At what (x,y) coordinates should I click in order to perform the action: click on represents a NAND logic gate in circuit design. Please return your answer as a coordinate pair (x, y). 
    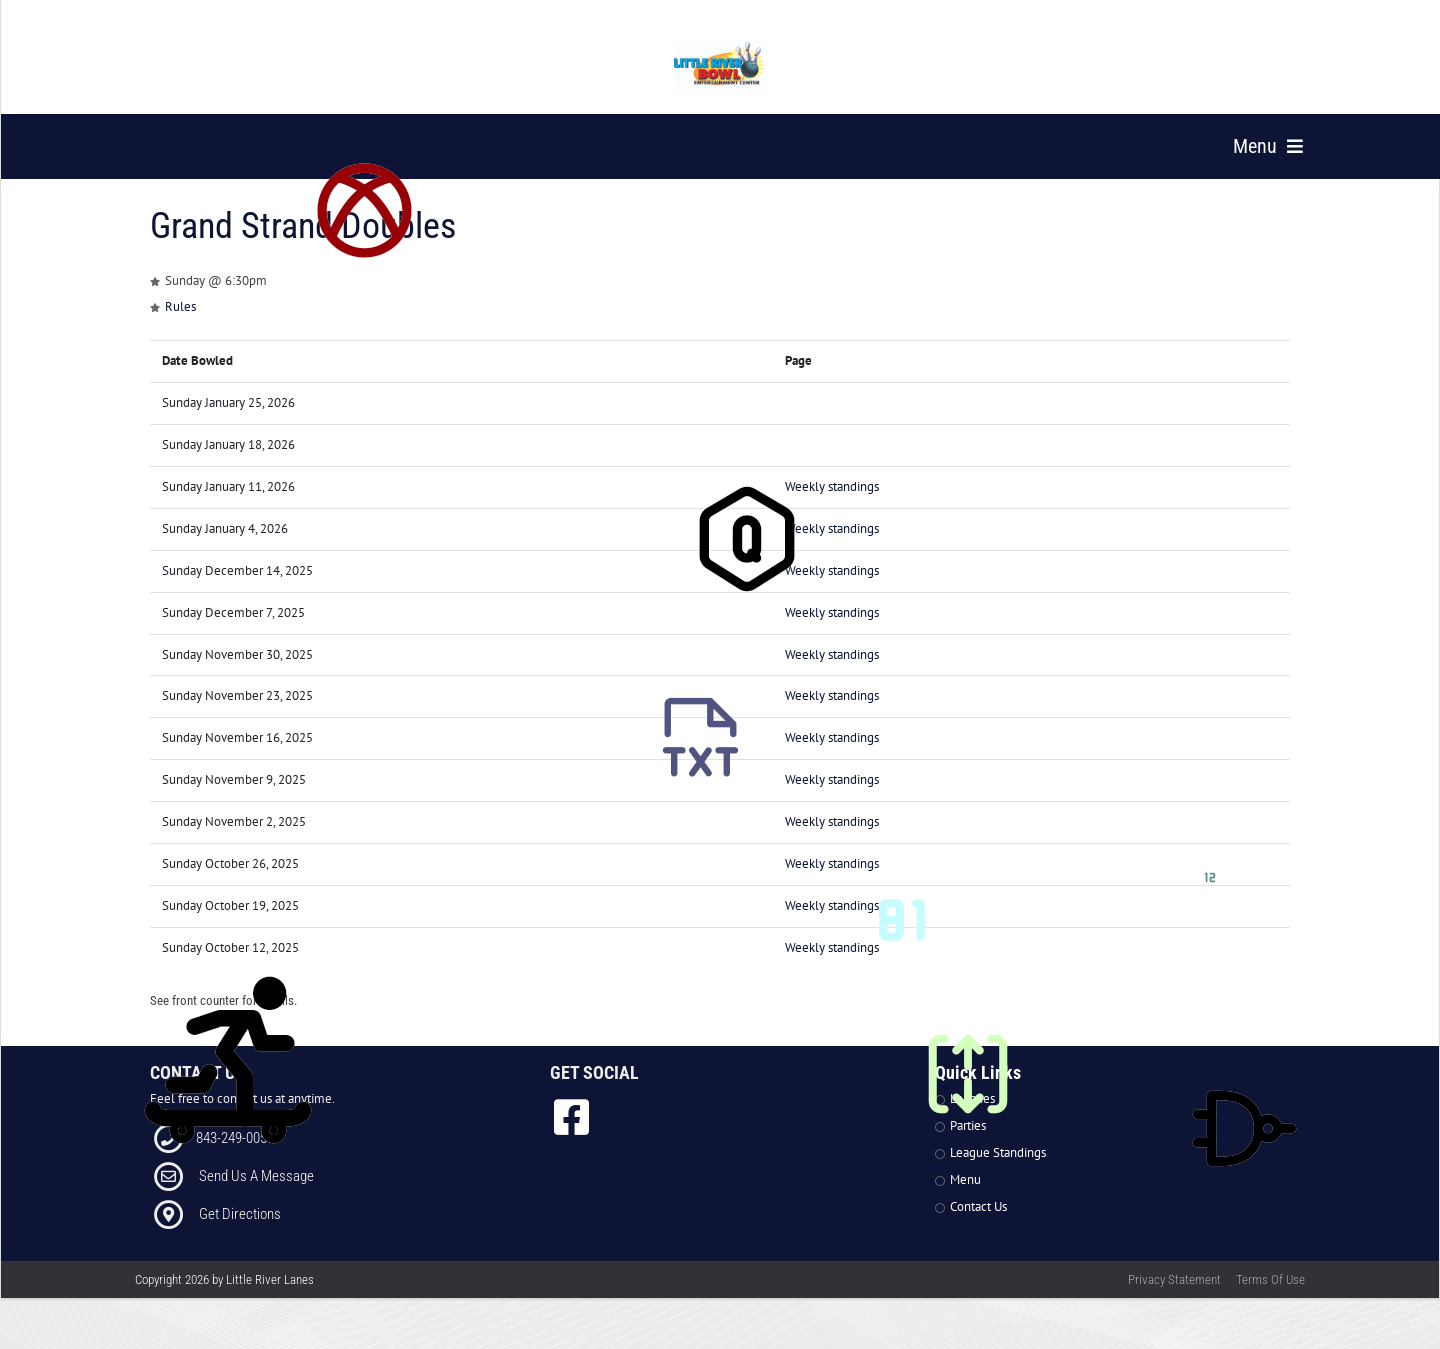
    Looking at the image, I should click on (1244, 1128).